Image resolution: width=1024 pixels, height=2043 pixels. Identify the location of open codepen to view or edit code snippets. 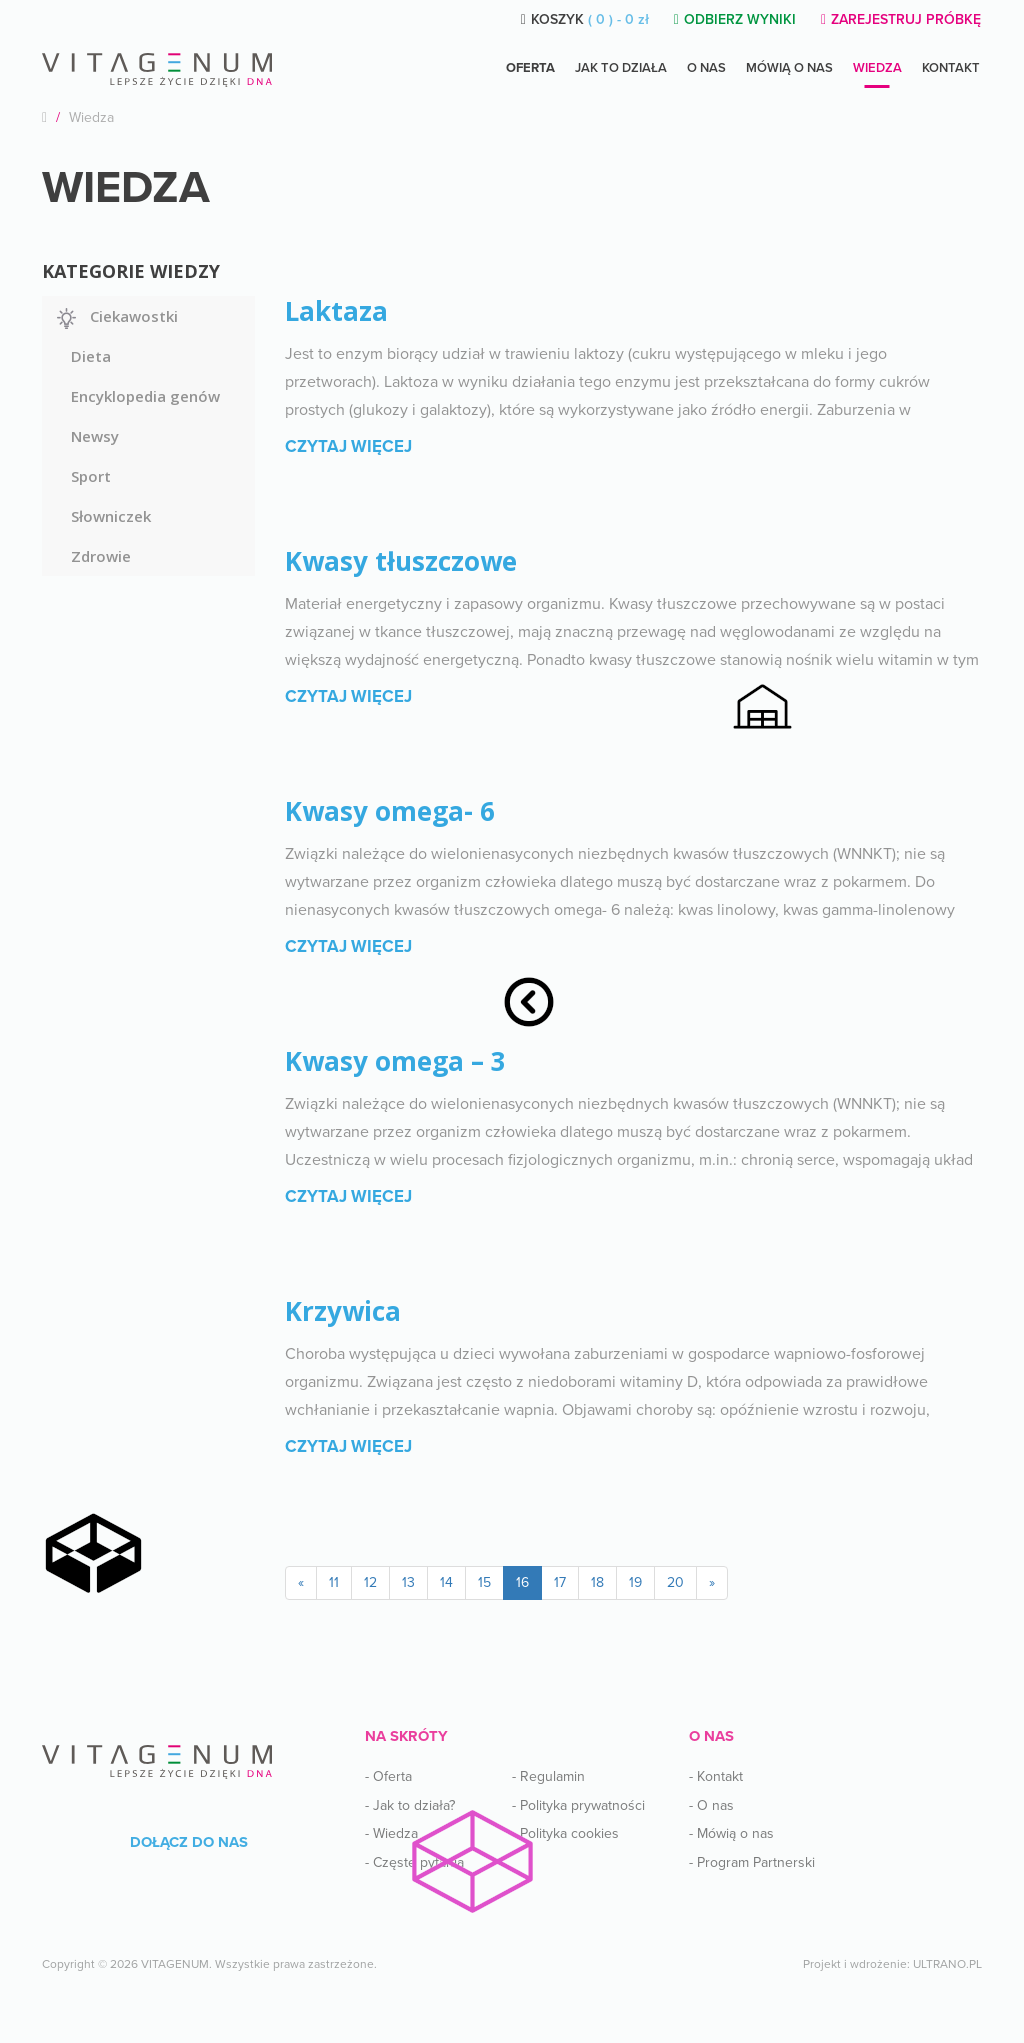
(93, 1554).